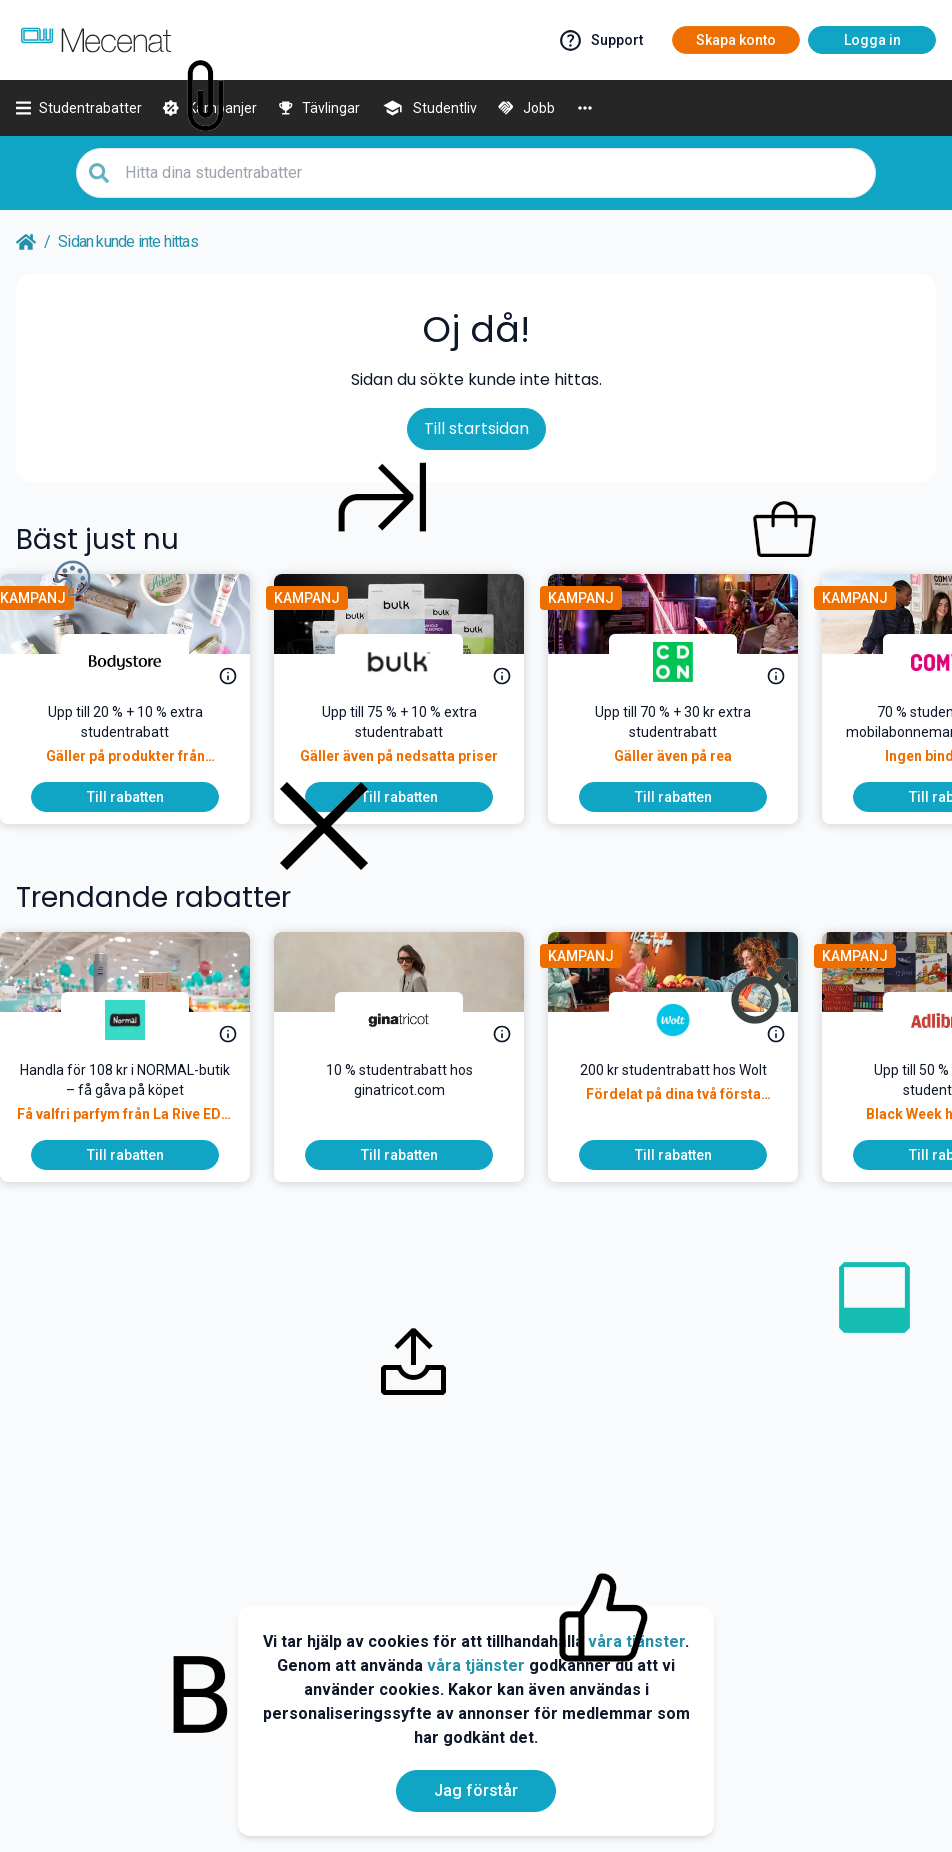 This screenshot has height=1852, width=952. Describe the element at coordinates (765, 990) in the screenshot. I see `indicates transgender or non-binary gender identity option` at that location.